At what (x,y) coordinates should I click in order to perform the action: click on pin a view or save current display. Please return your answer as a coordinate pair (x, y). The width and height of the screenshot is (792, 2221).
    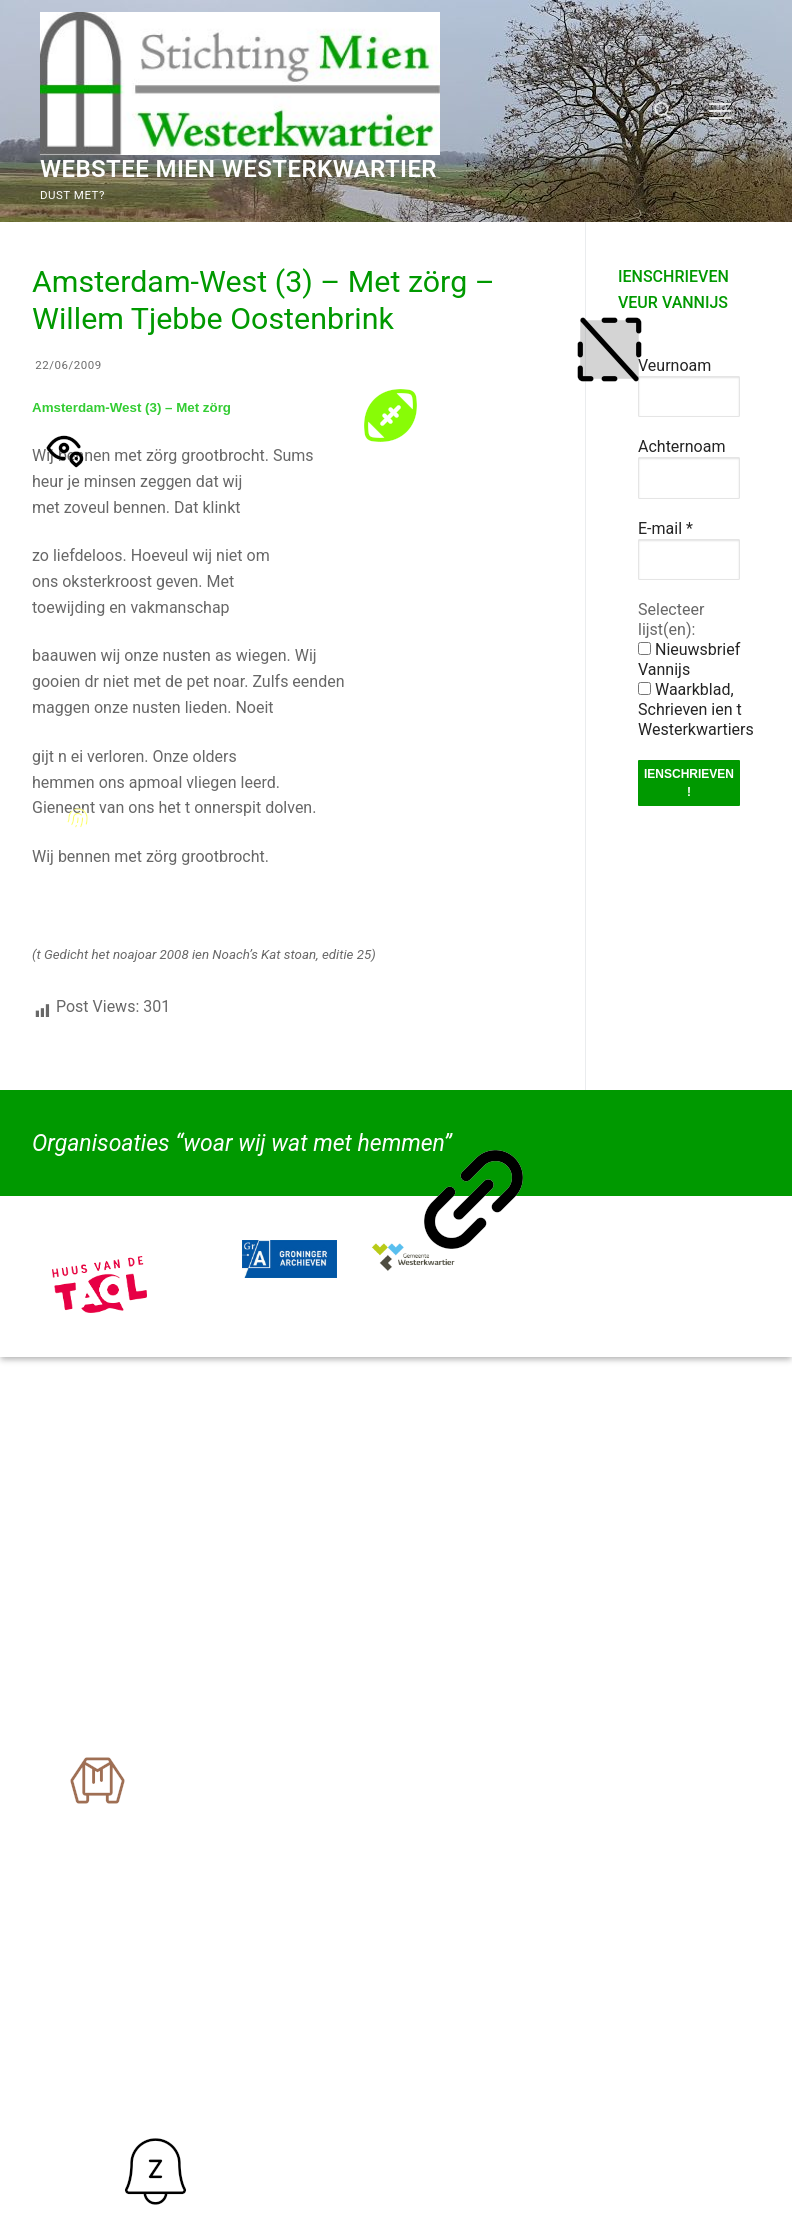
    Looking at the image, I should click on (64, 448).